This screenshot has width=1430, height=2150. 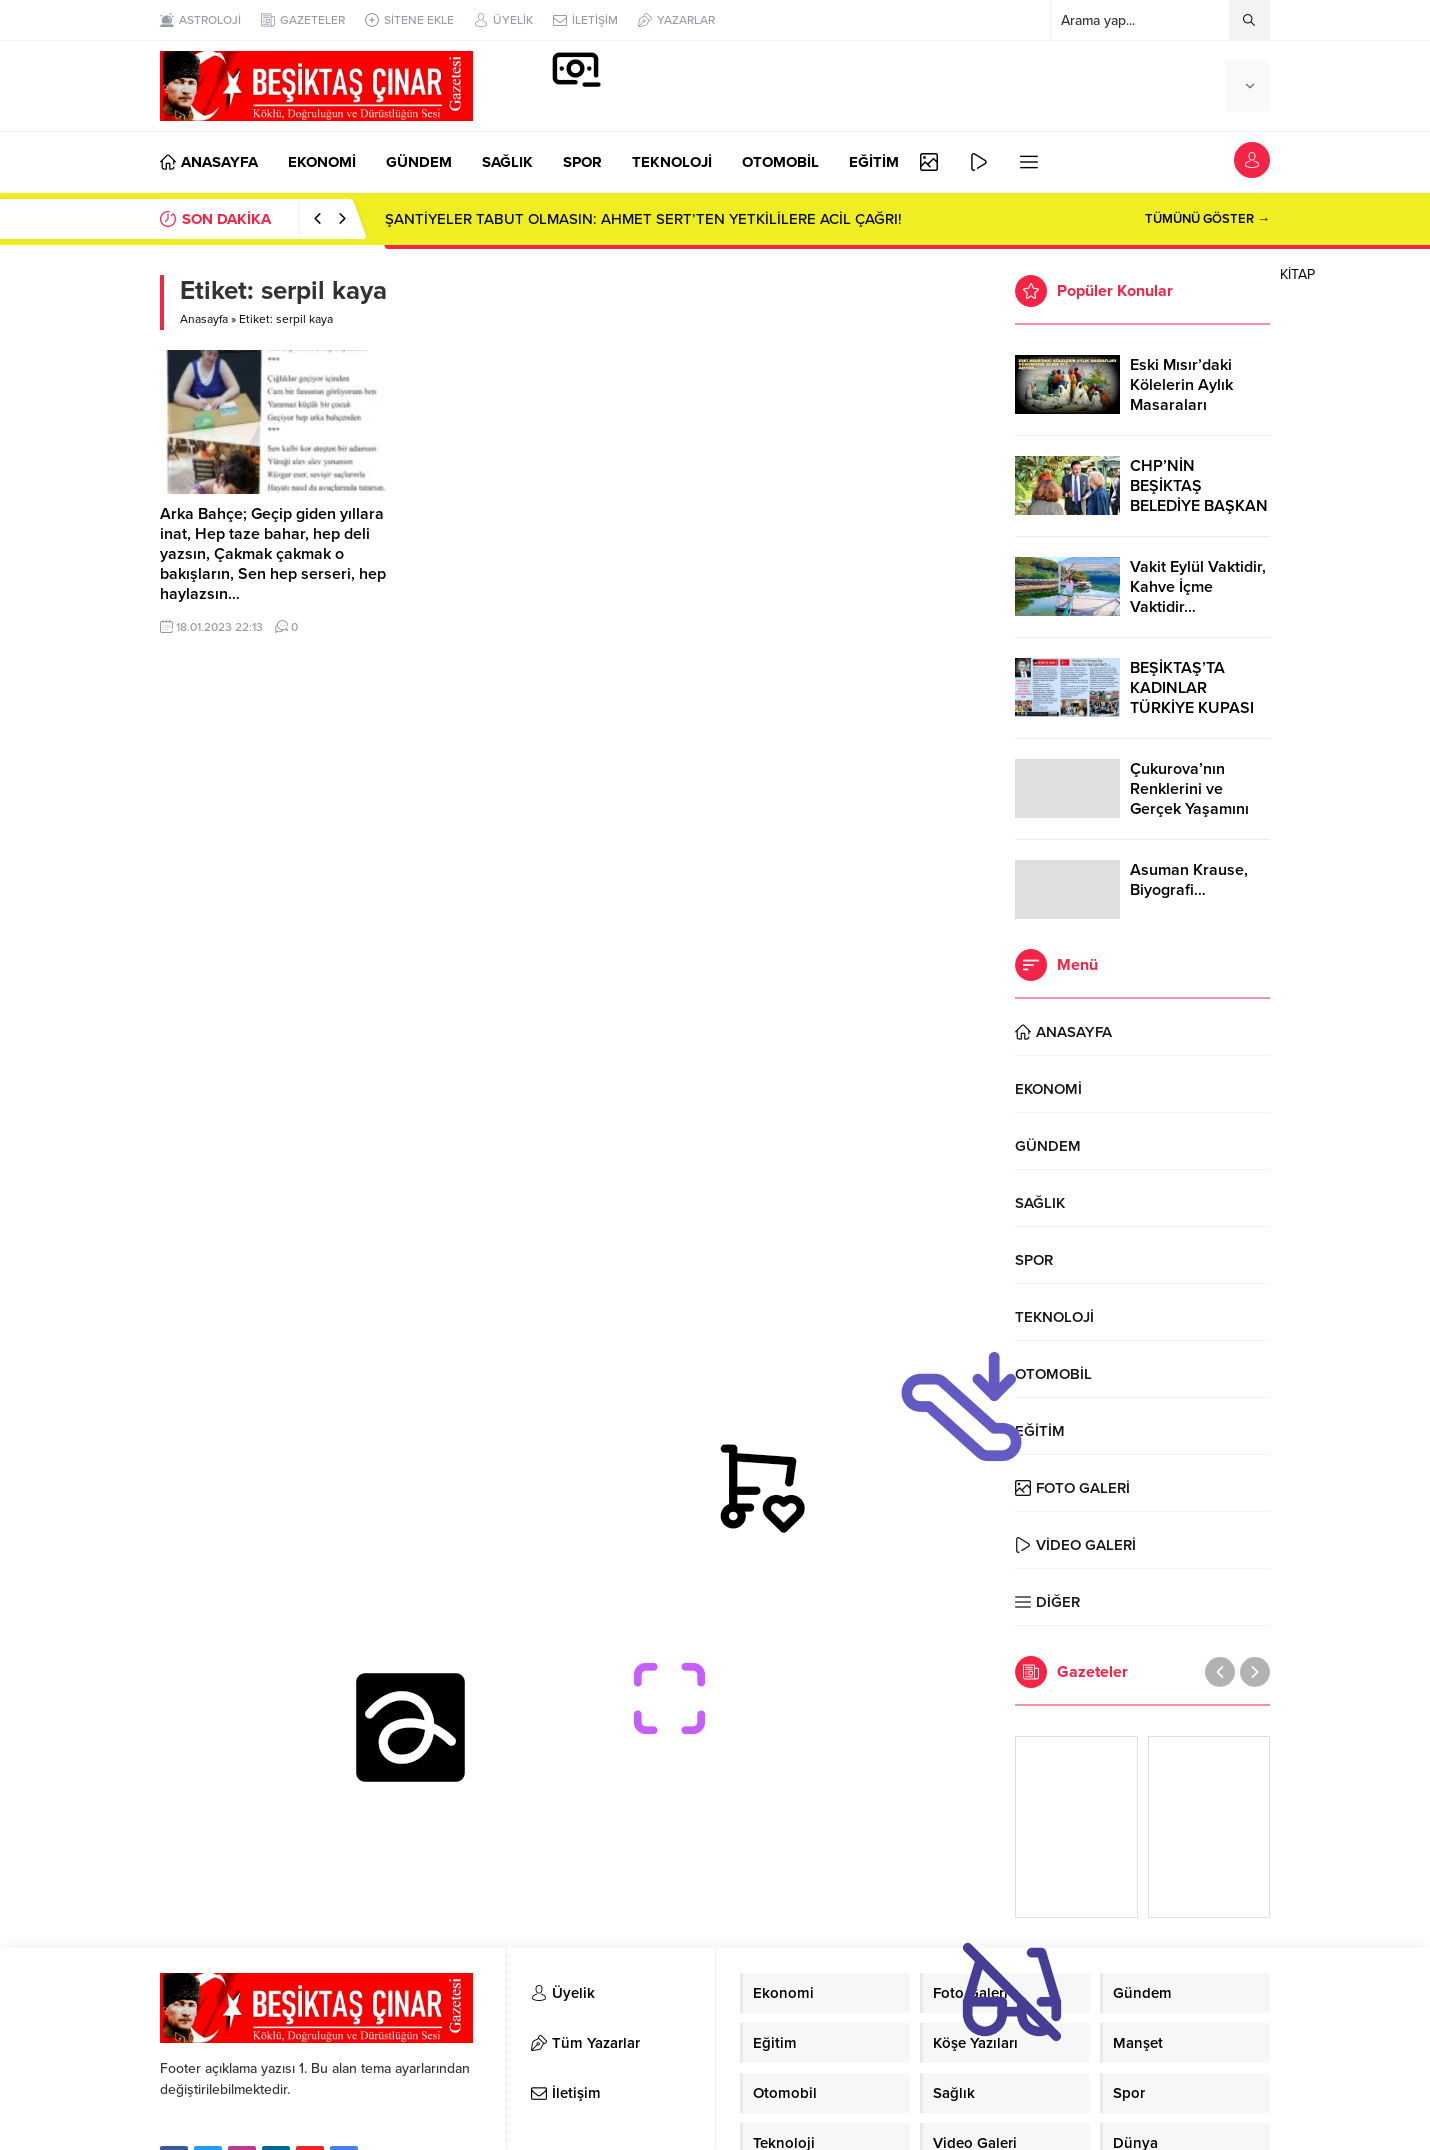 I want to click on disable reading mode, so click(x=1012, y=1992).